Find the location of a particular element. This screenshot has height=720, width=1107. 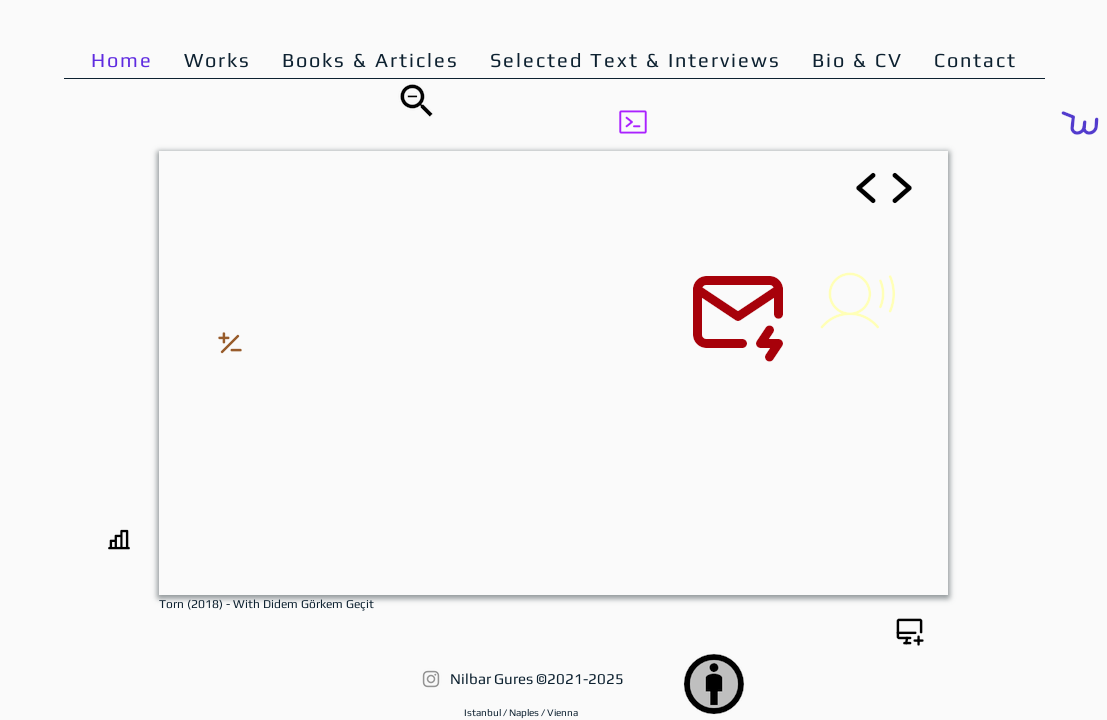

user is currently speaking or broadcasting audio is located at coordinates (856, 300).